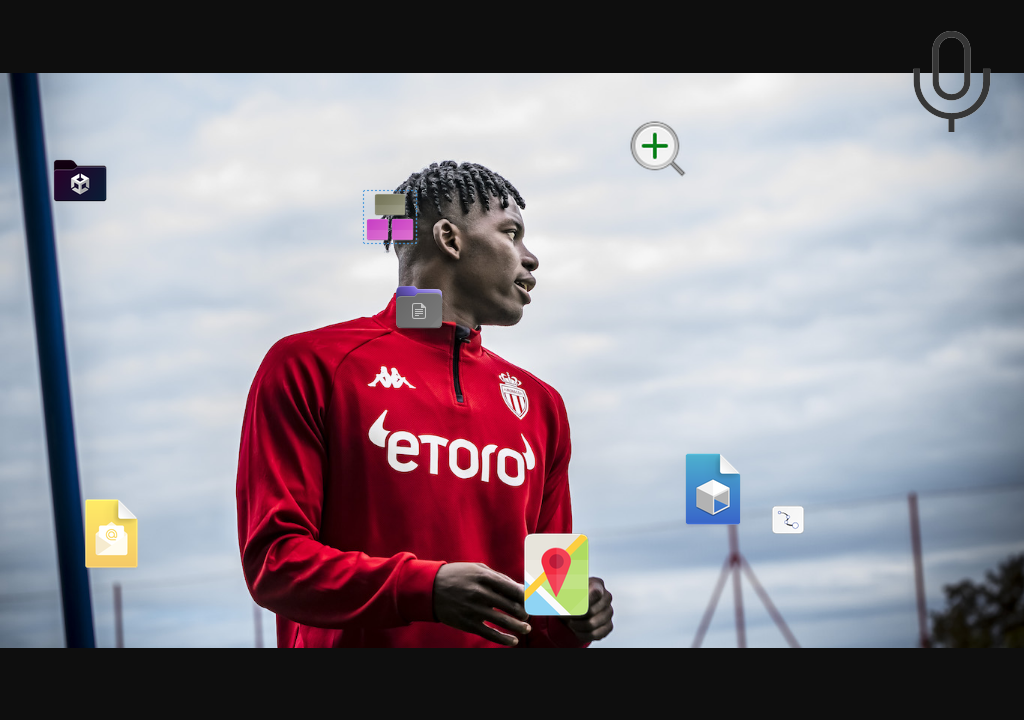  Describe the element at coordinates (556, 574) in the screenshot. I see `a geo+json geographic data file` at that location.